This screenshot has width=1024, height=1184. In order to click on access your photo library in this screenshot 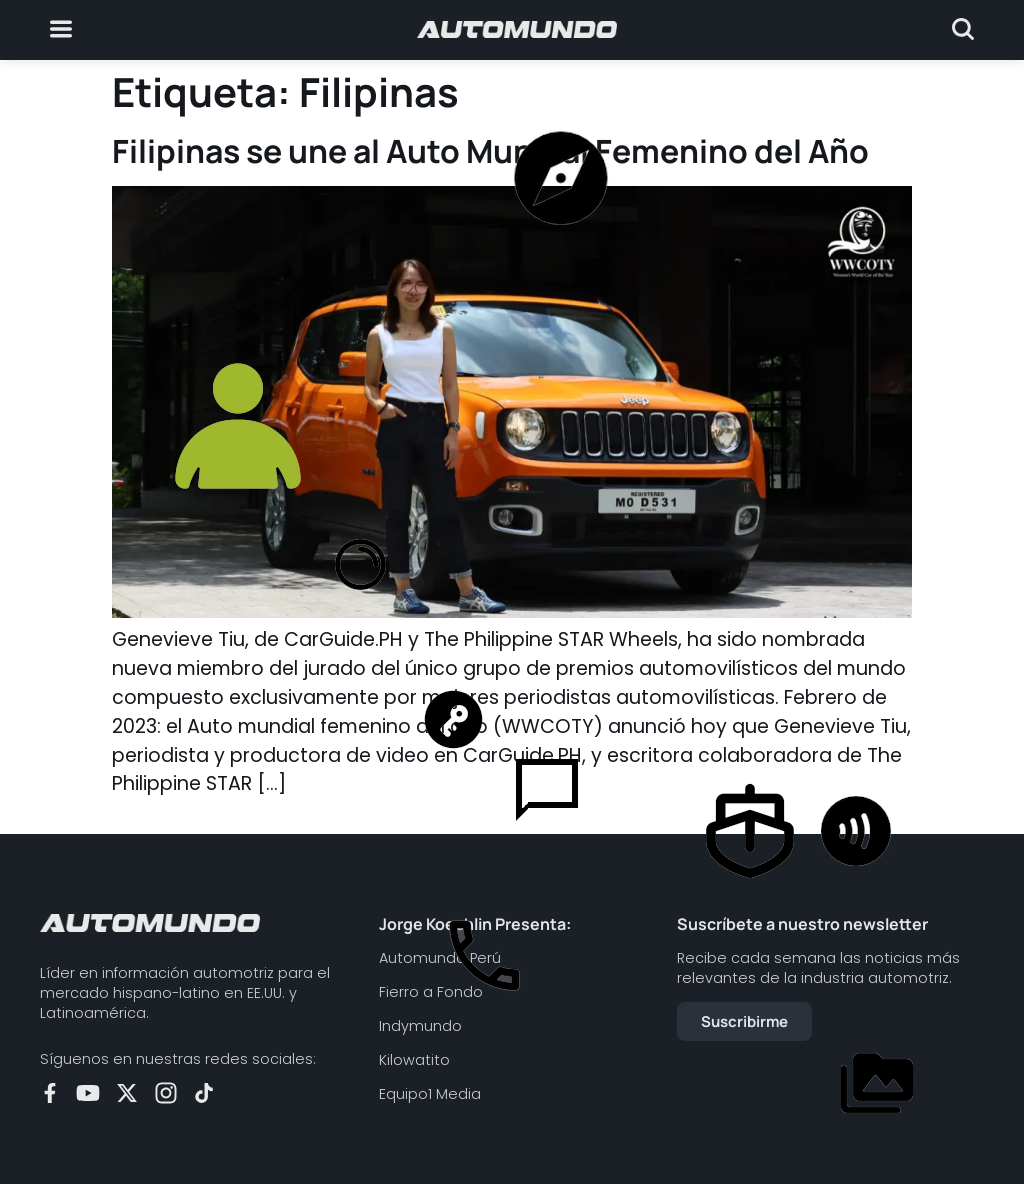, I will do `click(877, 1083)`.